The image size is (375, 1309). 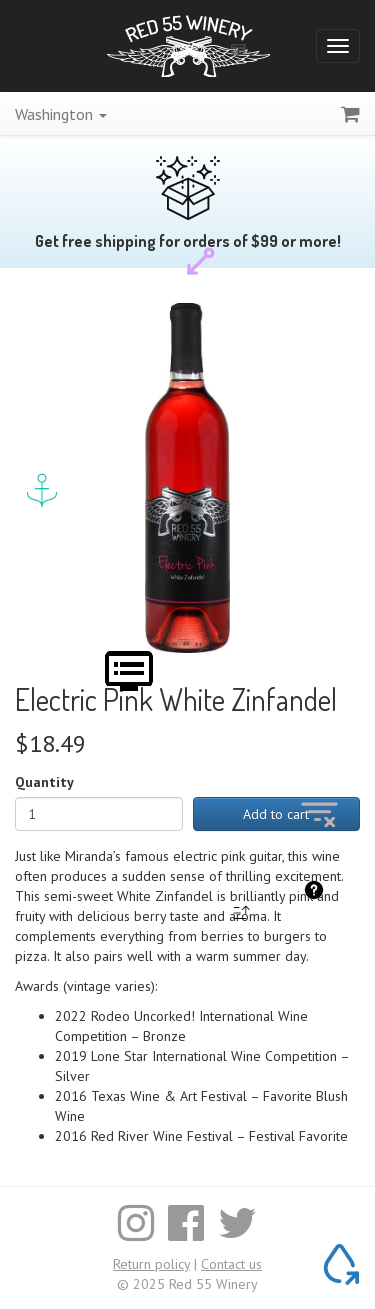 I want to click on anchor link to a specific section on the page, so click(x=42, y=490).